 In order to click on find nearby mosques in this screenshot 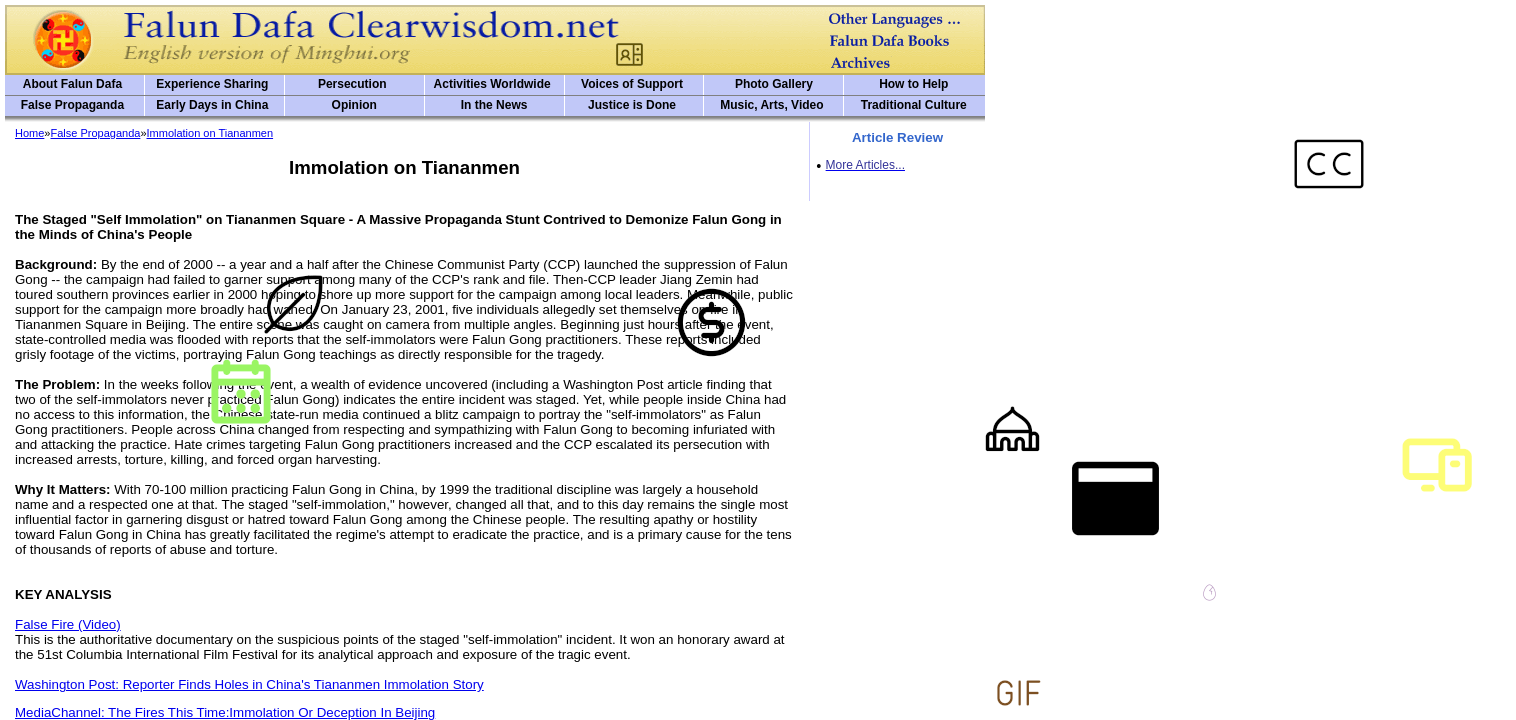, I will do `click(1012, 431)`.